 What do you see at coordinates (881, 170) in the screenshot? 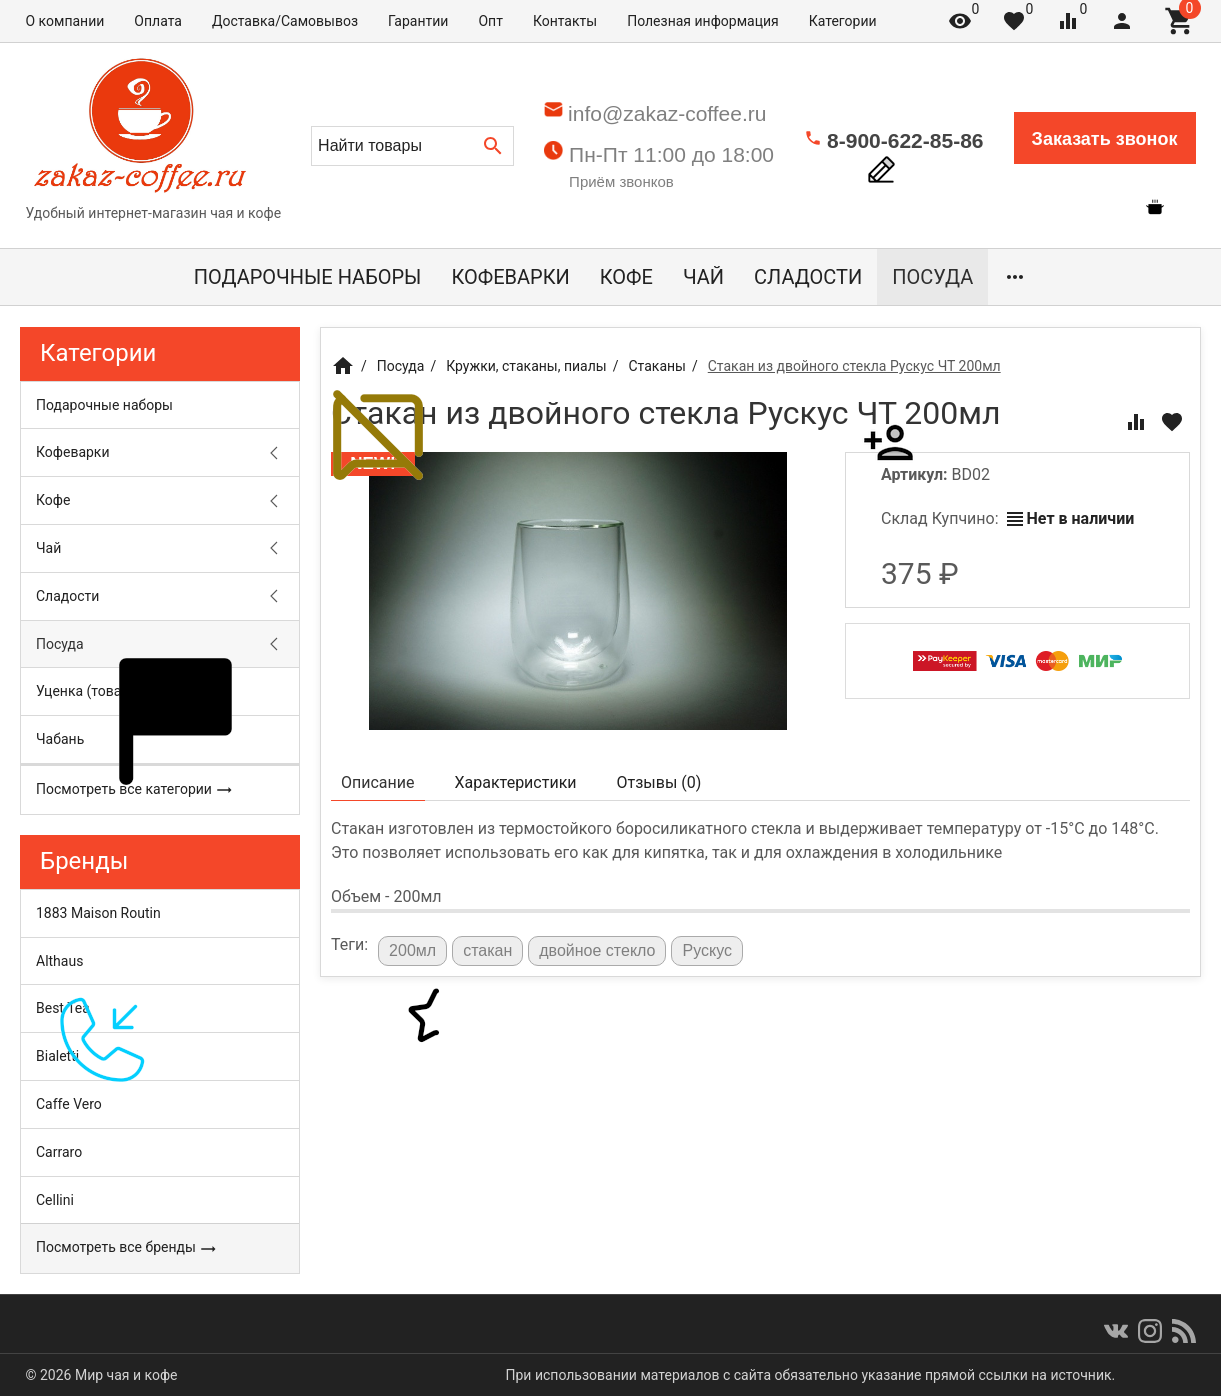
I see `edit text or content` at bounding box center [881, 170].